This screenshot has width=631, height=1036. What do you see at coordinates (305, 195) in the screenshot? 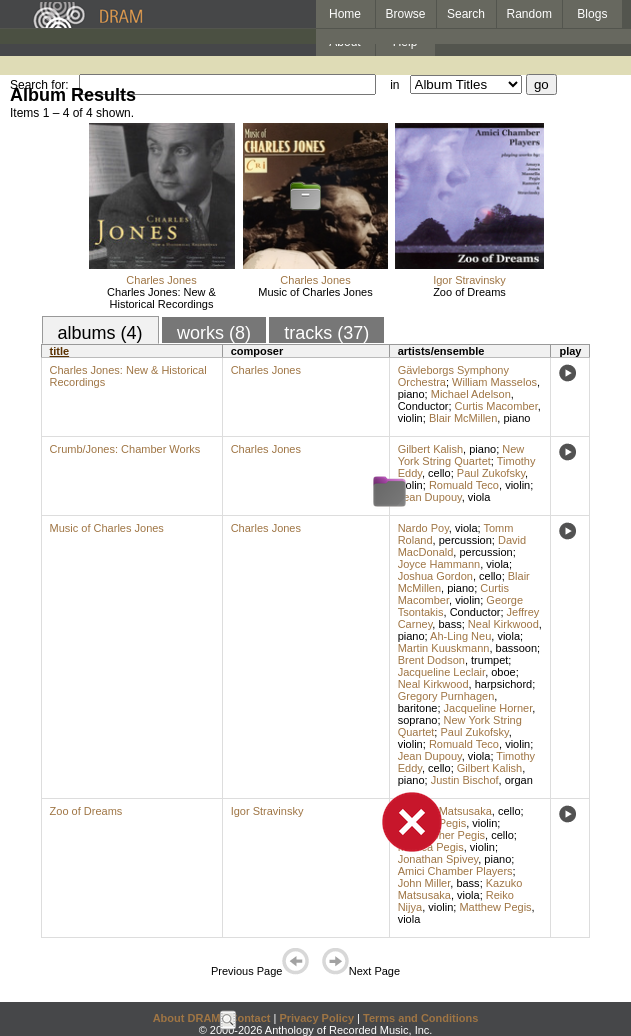
I see `open file manager application` at bounding box center [305, 195].